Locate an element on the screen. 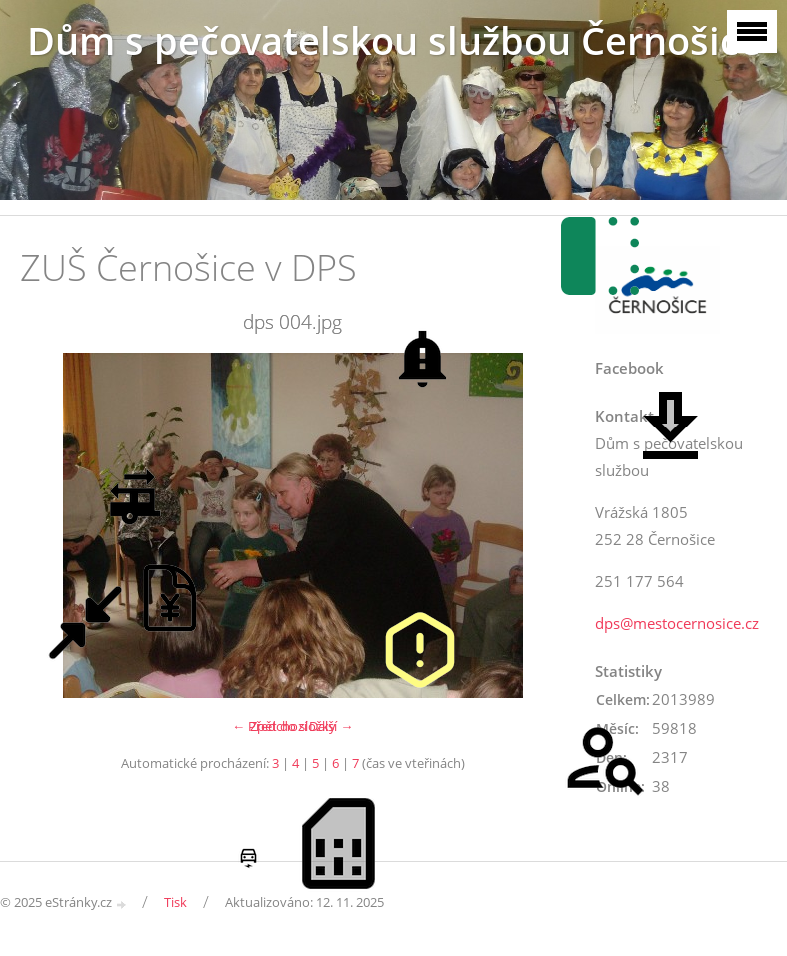 The image size is (787, 956). exit fullscreen mode is located at coordinates (85, 622).